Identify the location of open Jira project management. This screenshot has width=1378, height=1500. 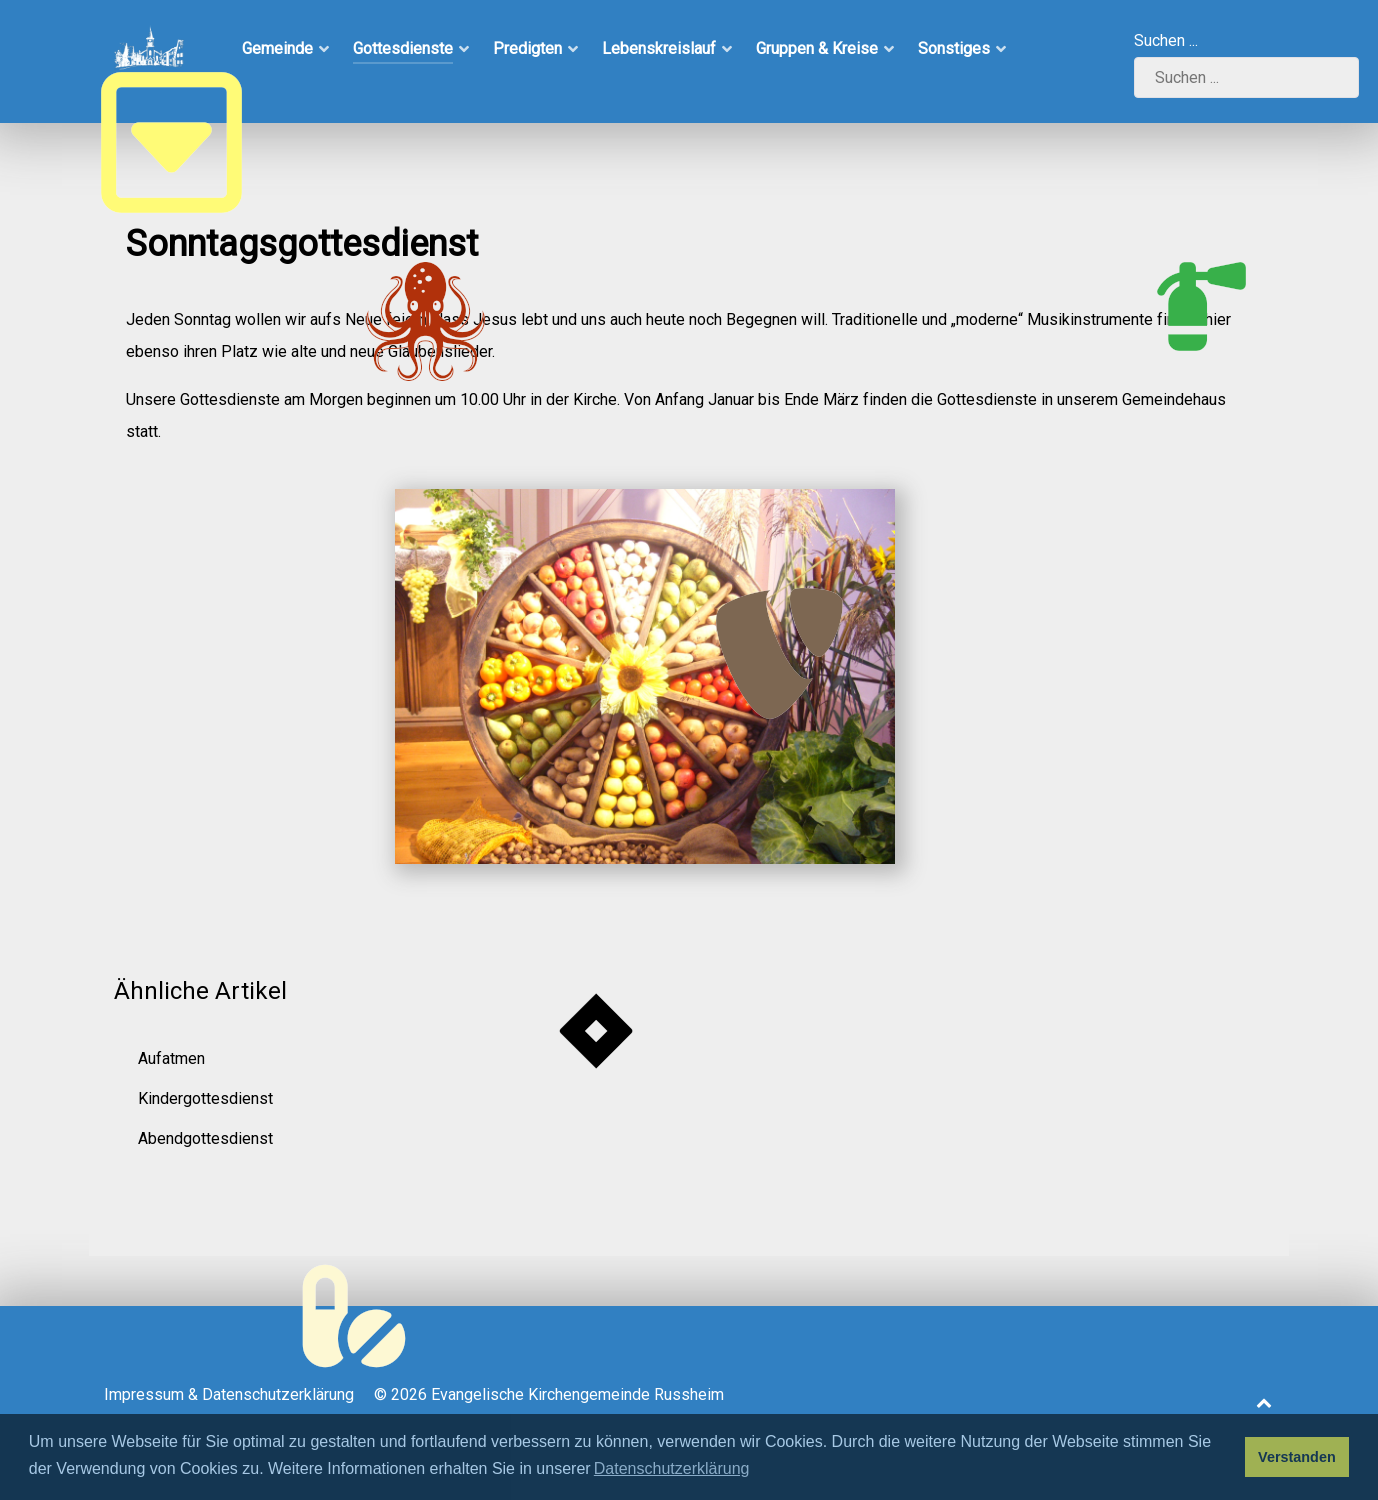
(596, 1031).